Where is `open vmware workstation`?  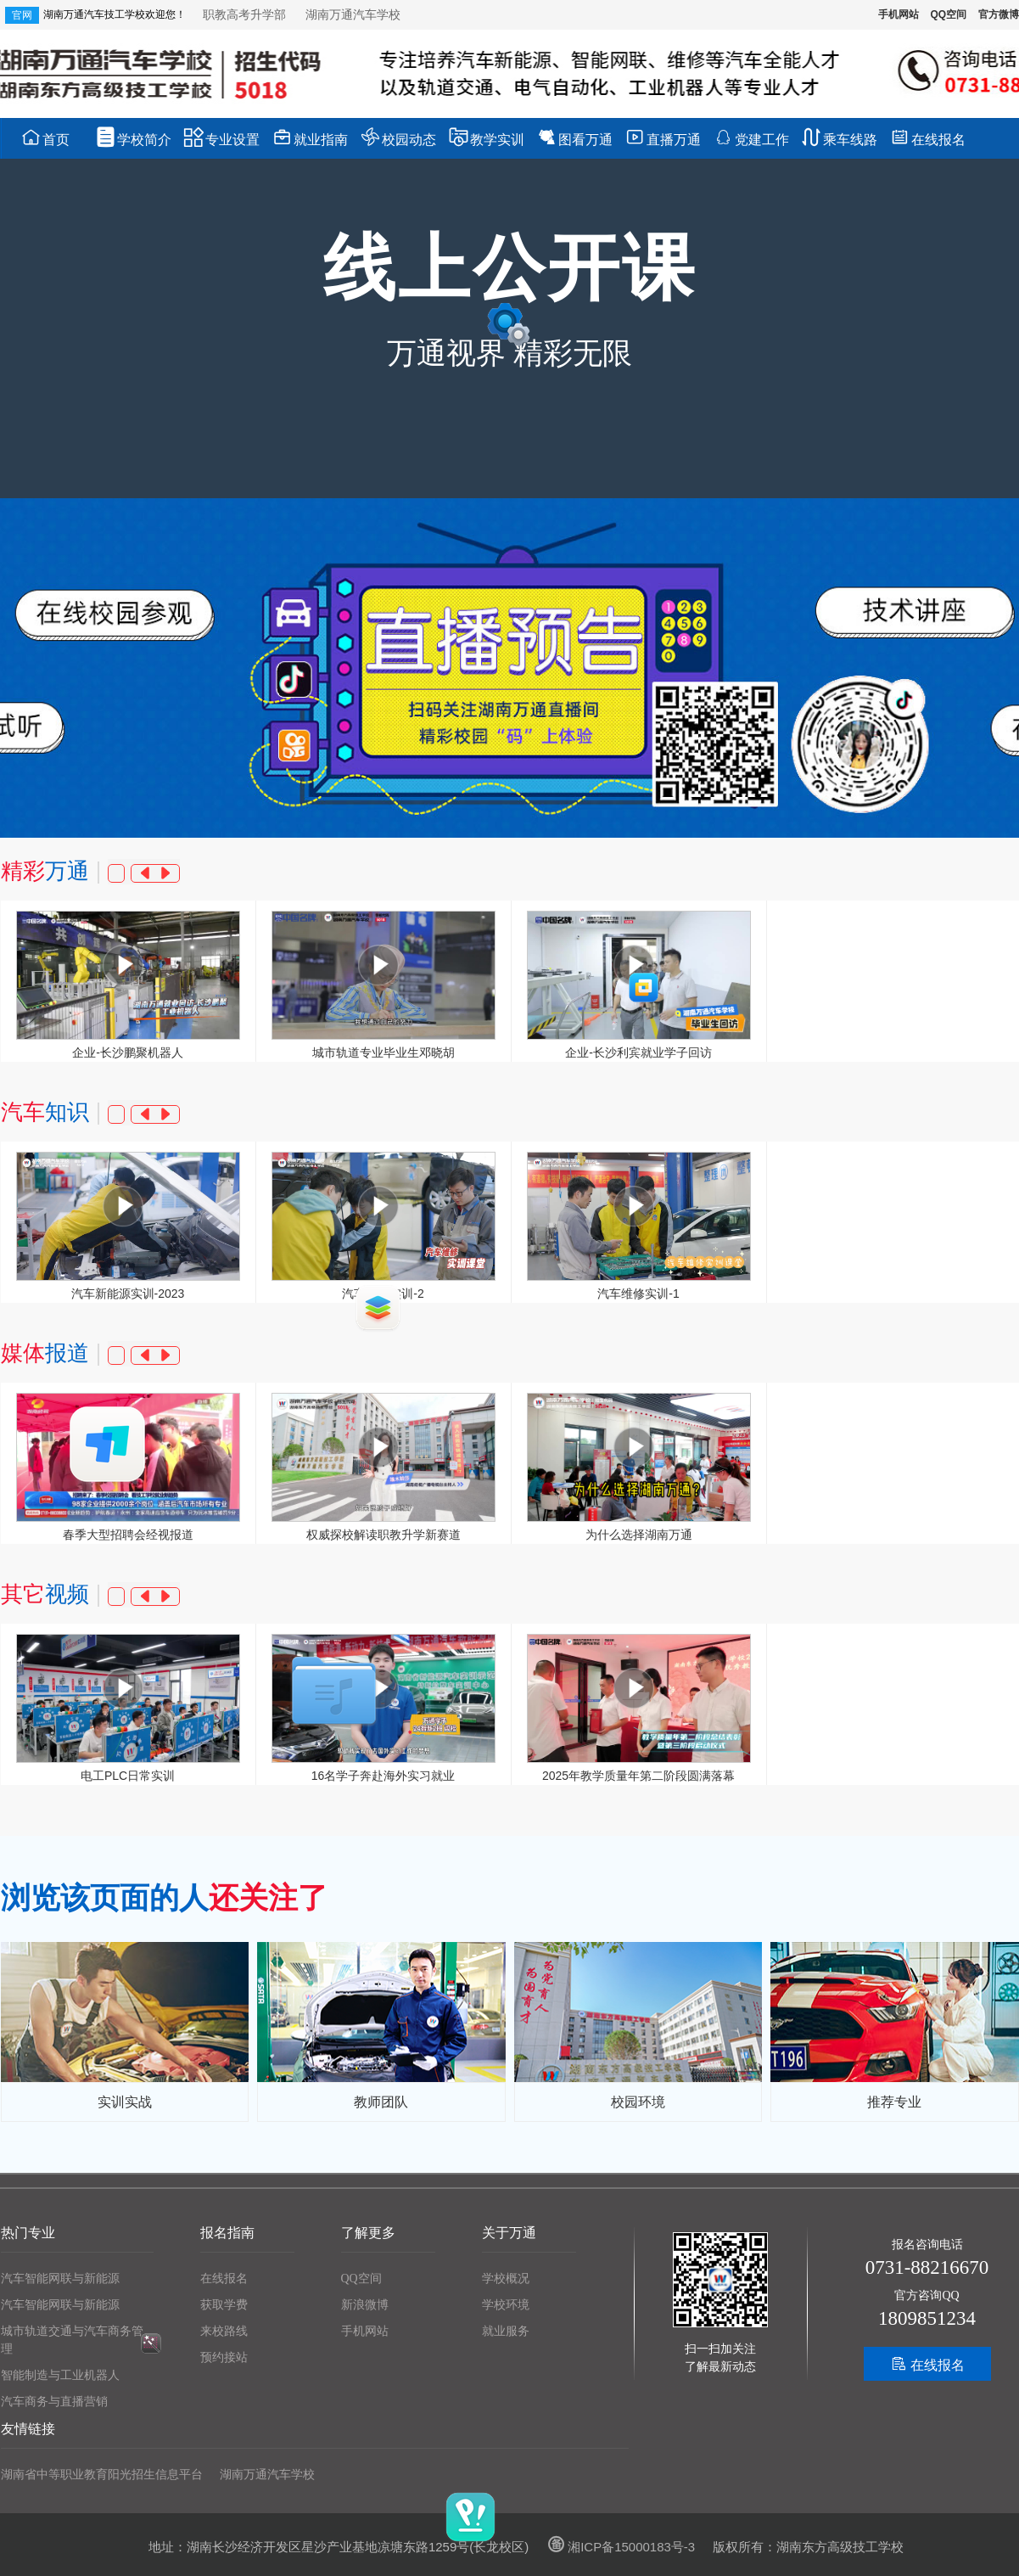
open vmware workstation is located at coordinates (643, 987).